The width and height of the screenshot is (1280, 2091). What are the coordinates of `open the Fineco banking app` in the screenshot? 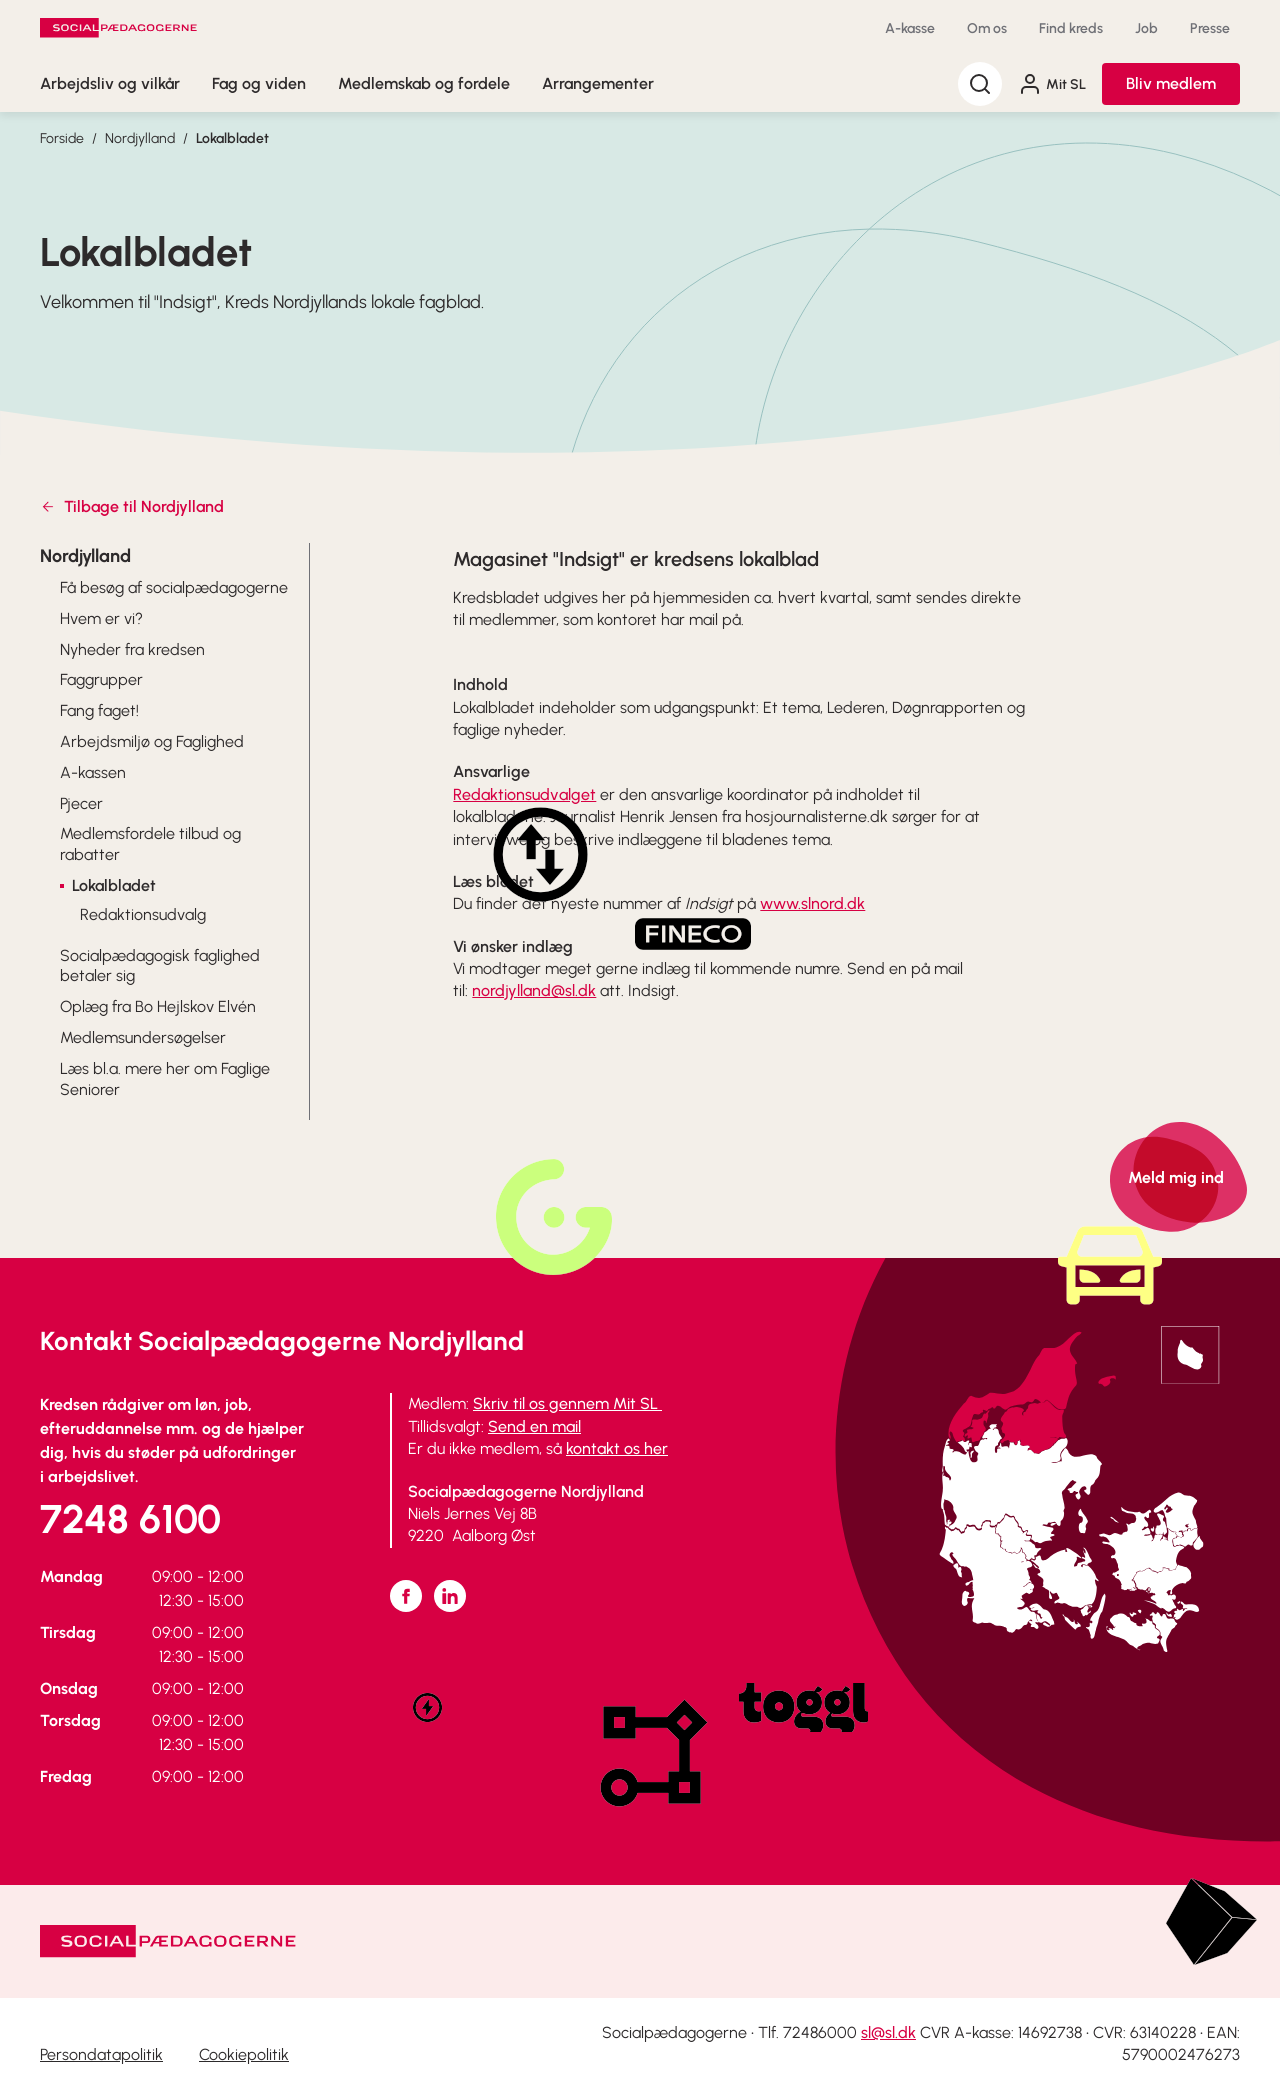 It's located at (693, 934).